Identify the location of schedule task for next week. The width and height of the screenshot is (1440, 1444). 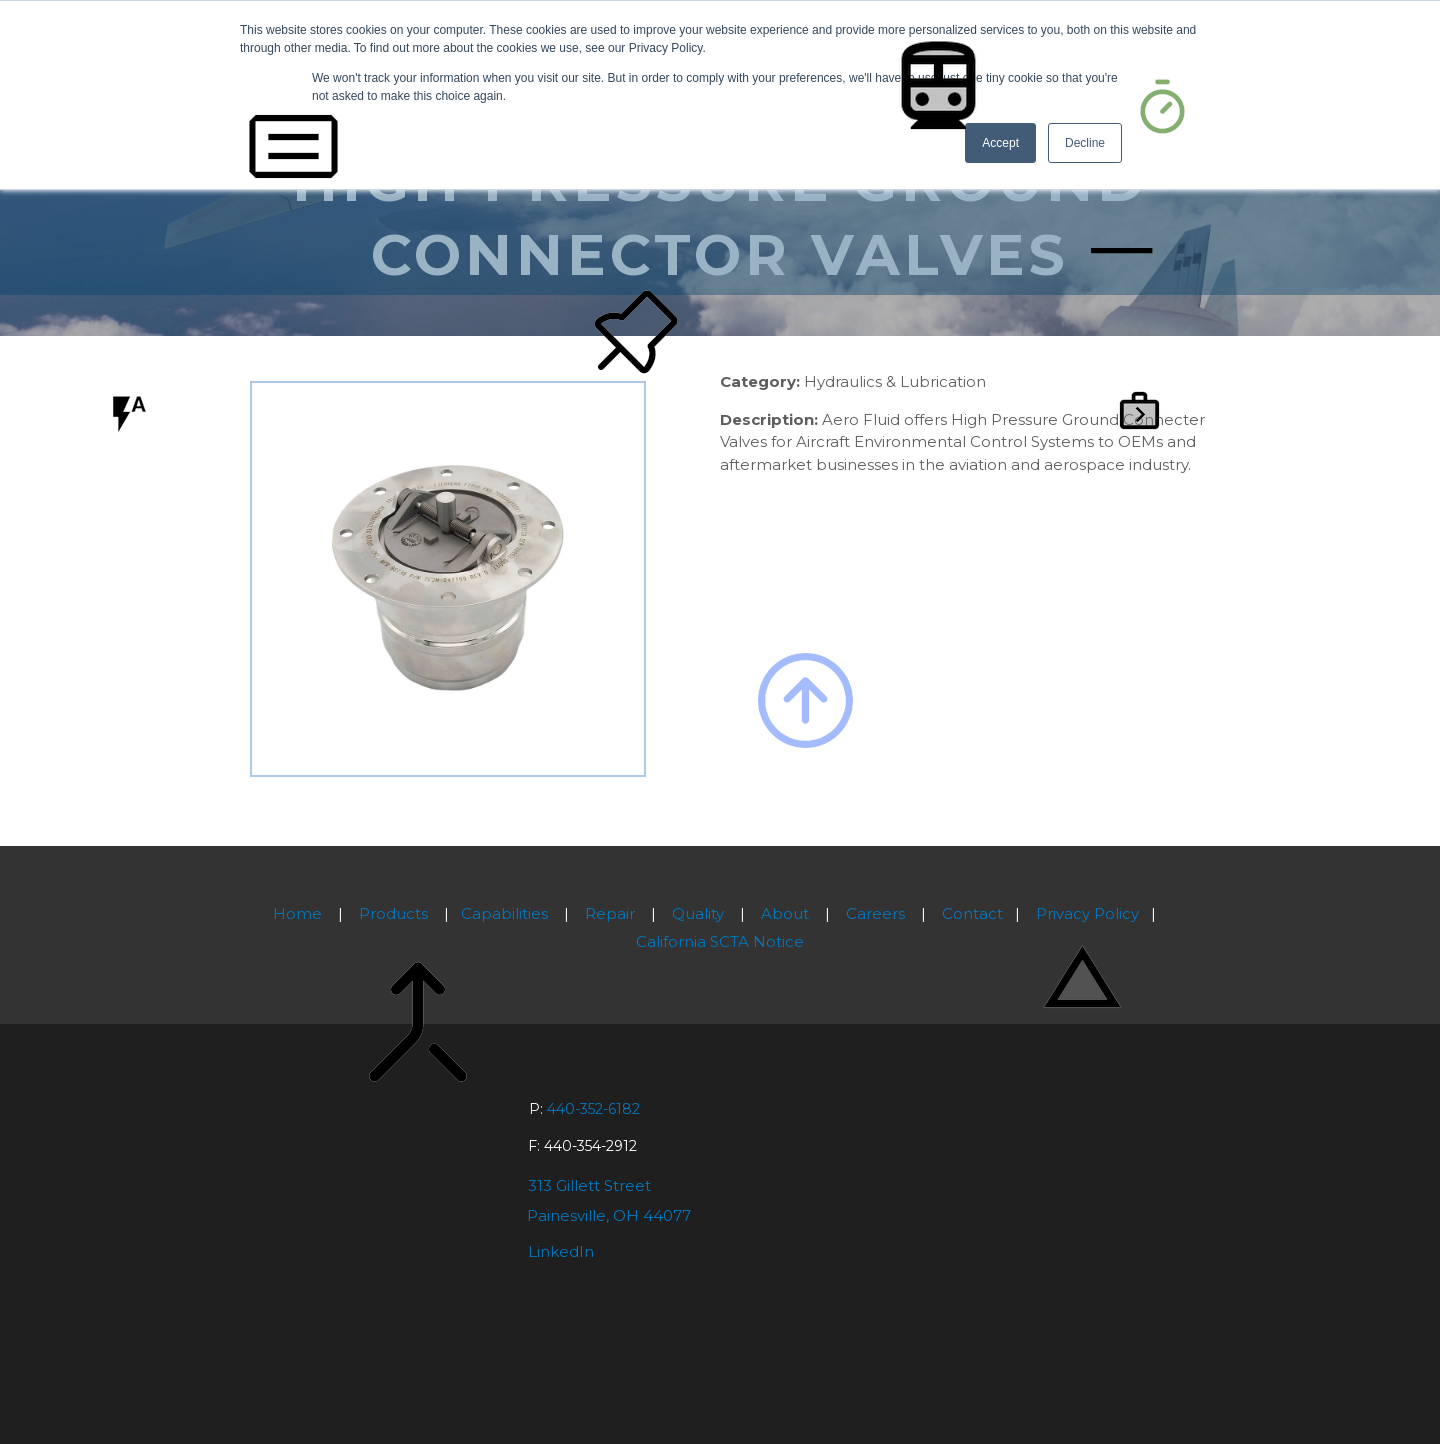
(1139, 409).